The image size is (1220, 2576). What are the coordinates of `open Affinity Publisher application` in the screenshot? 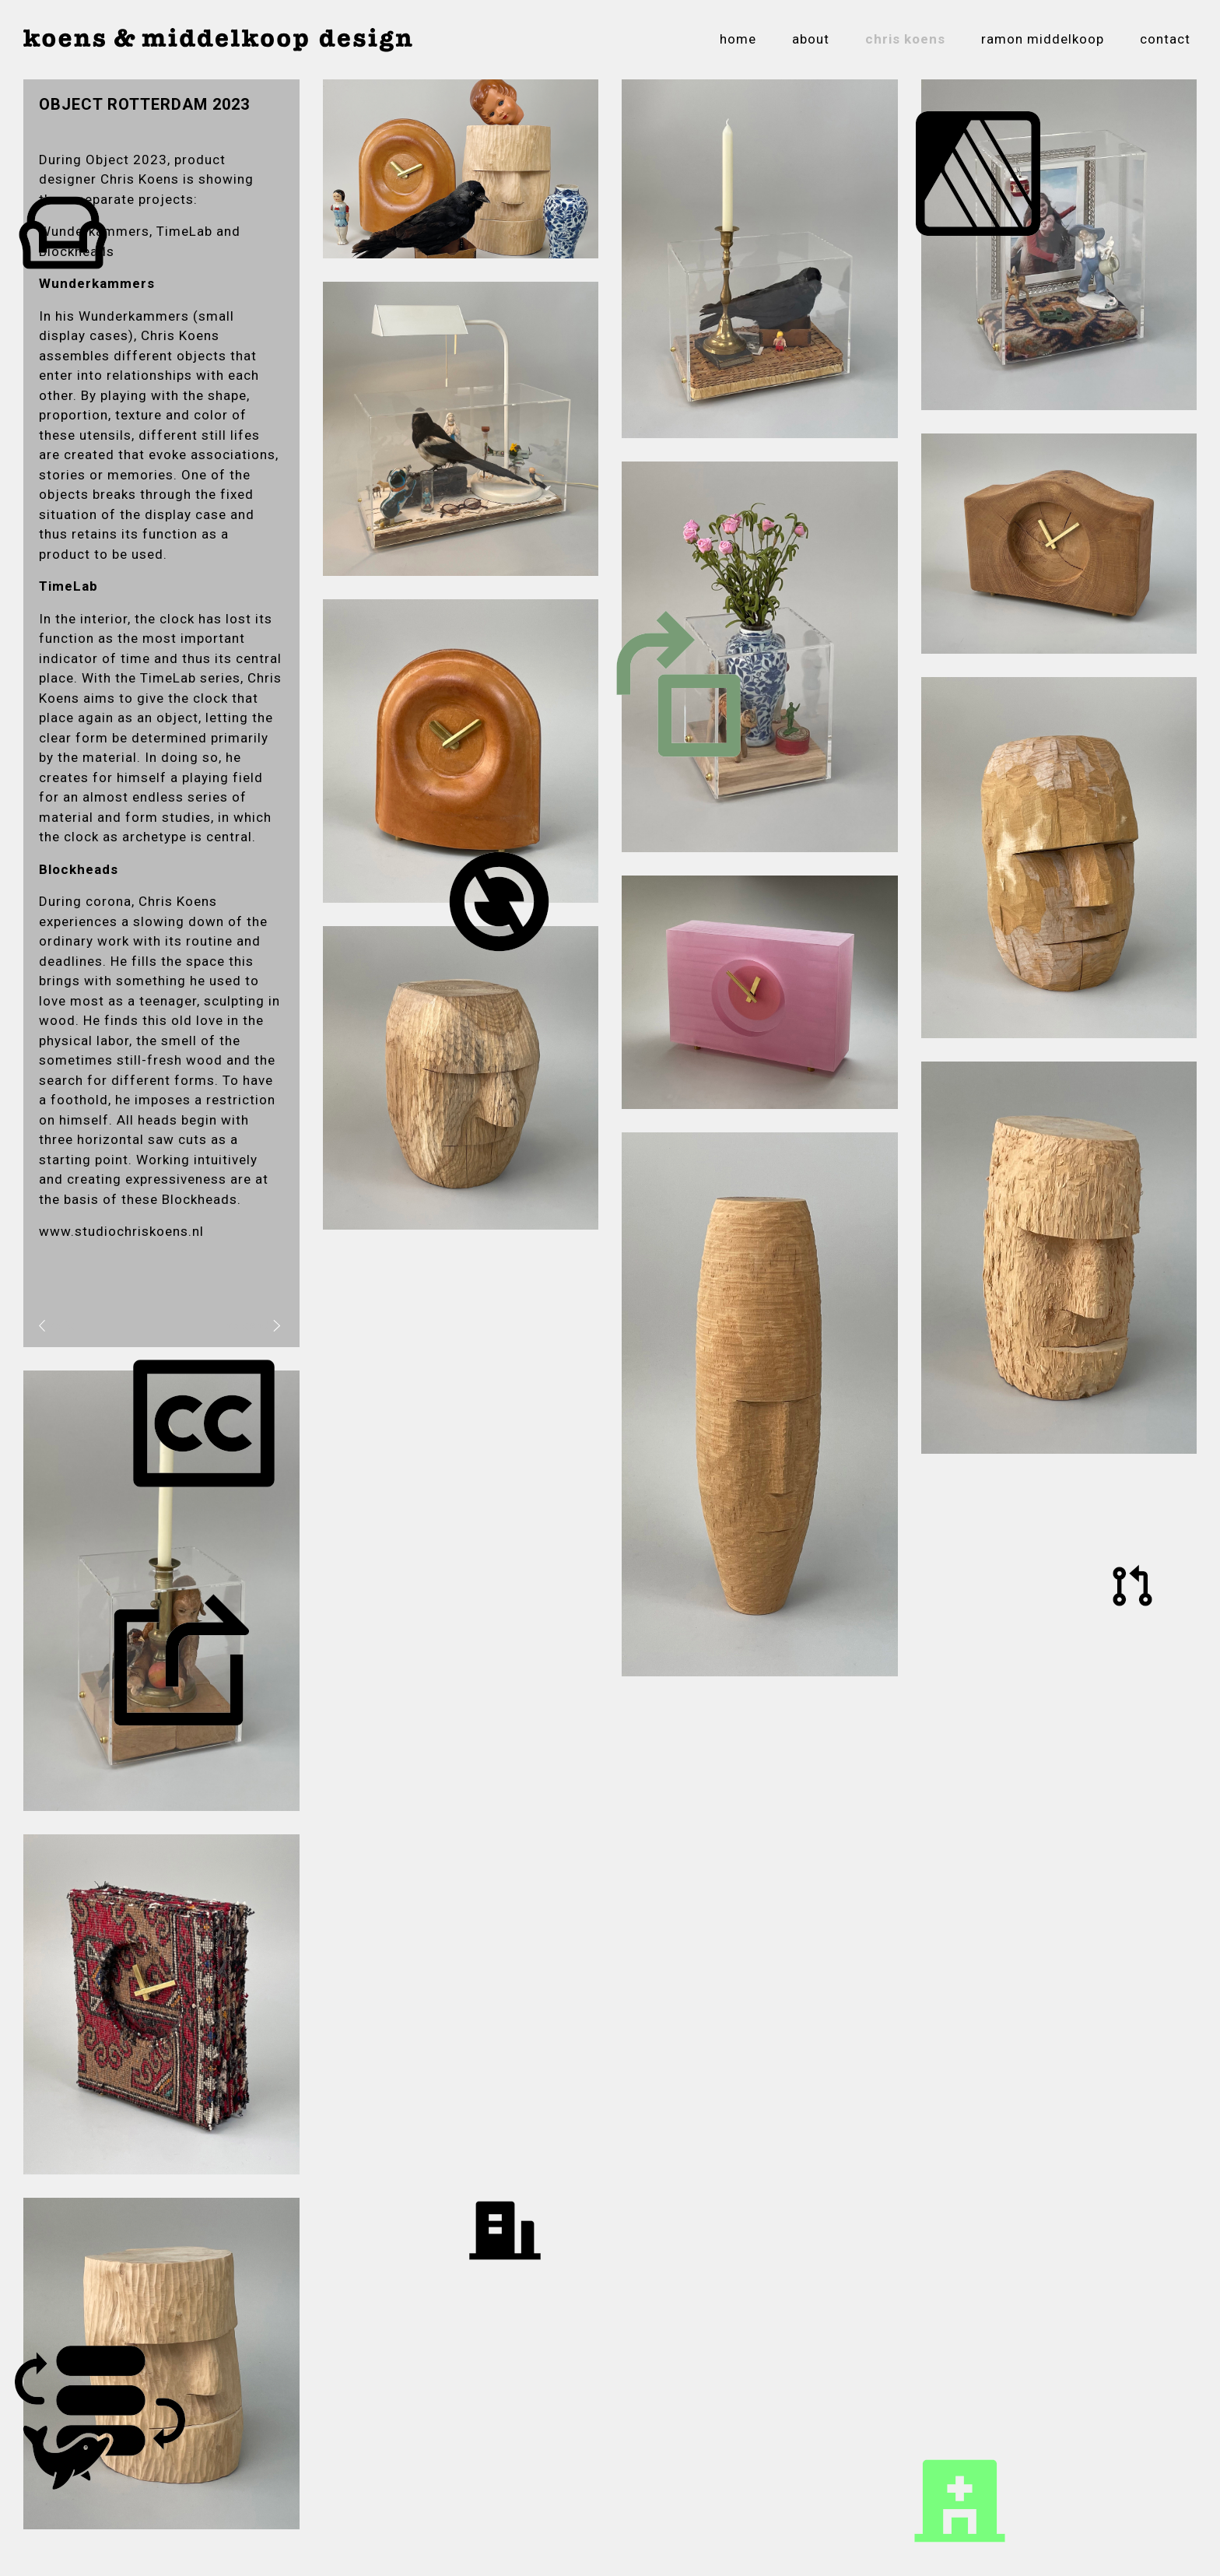 It's located at (978, 174).